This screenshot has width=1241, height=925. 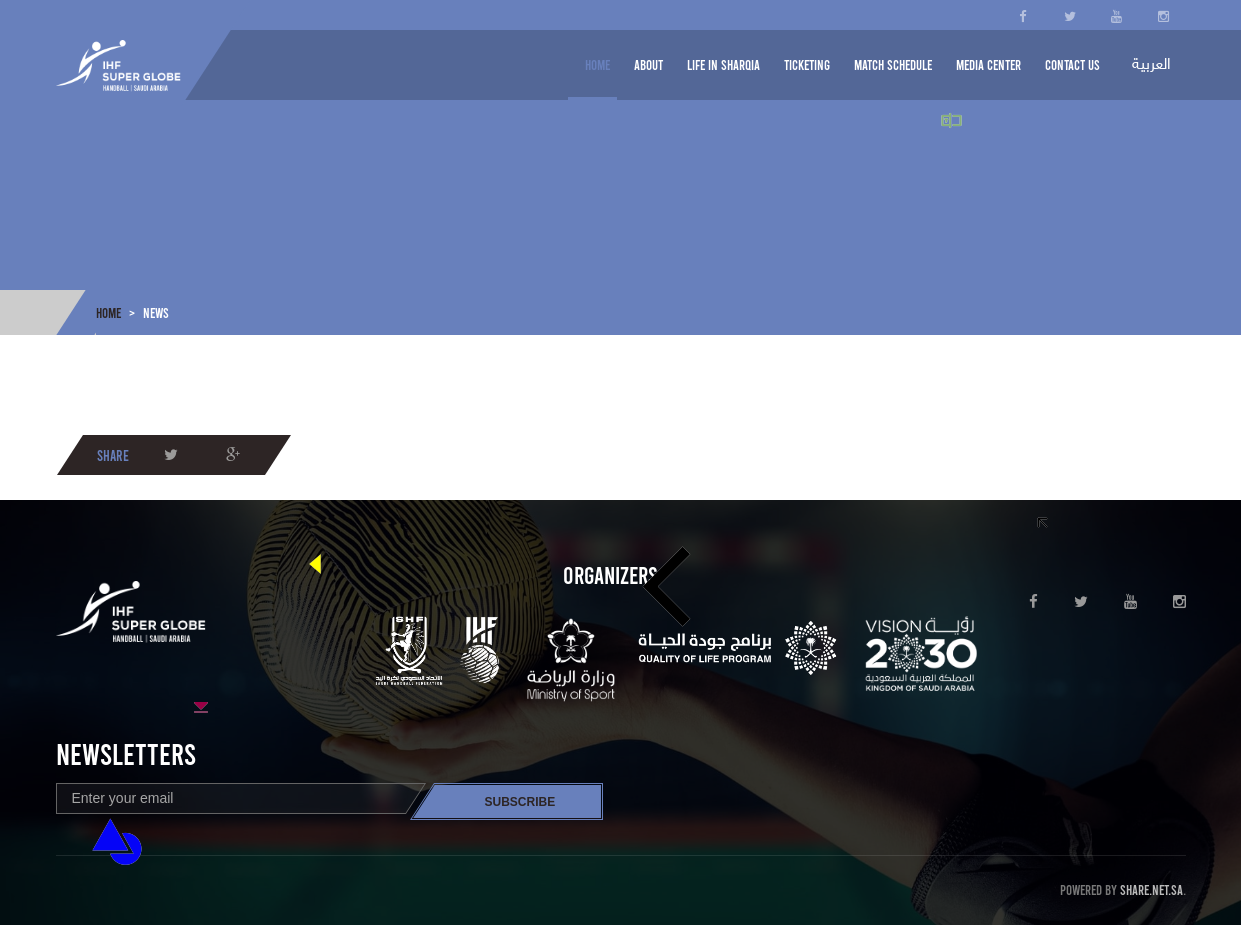 What do you see at coordinates (951, 120) in the screenshot?
I see `enter or edit text in a form field` at bounding box center [951, 120].